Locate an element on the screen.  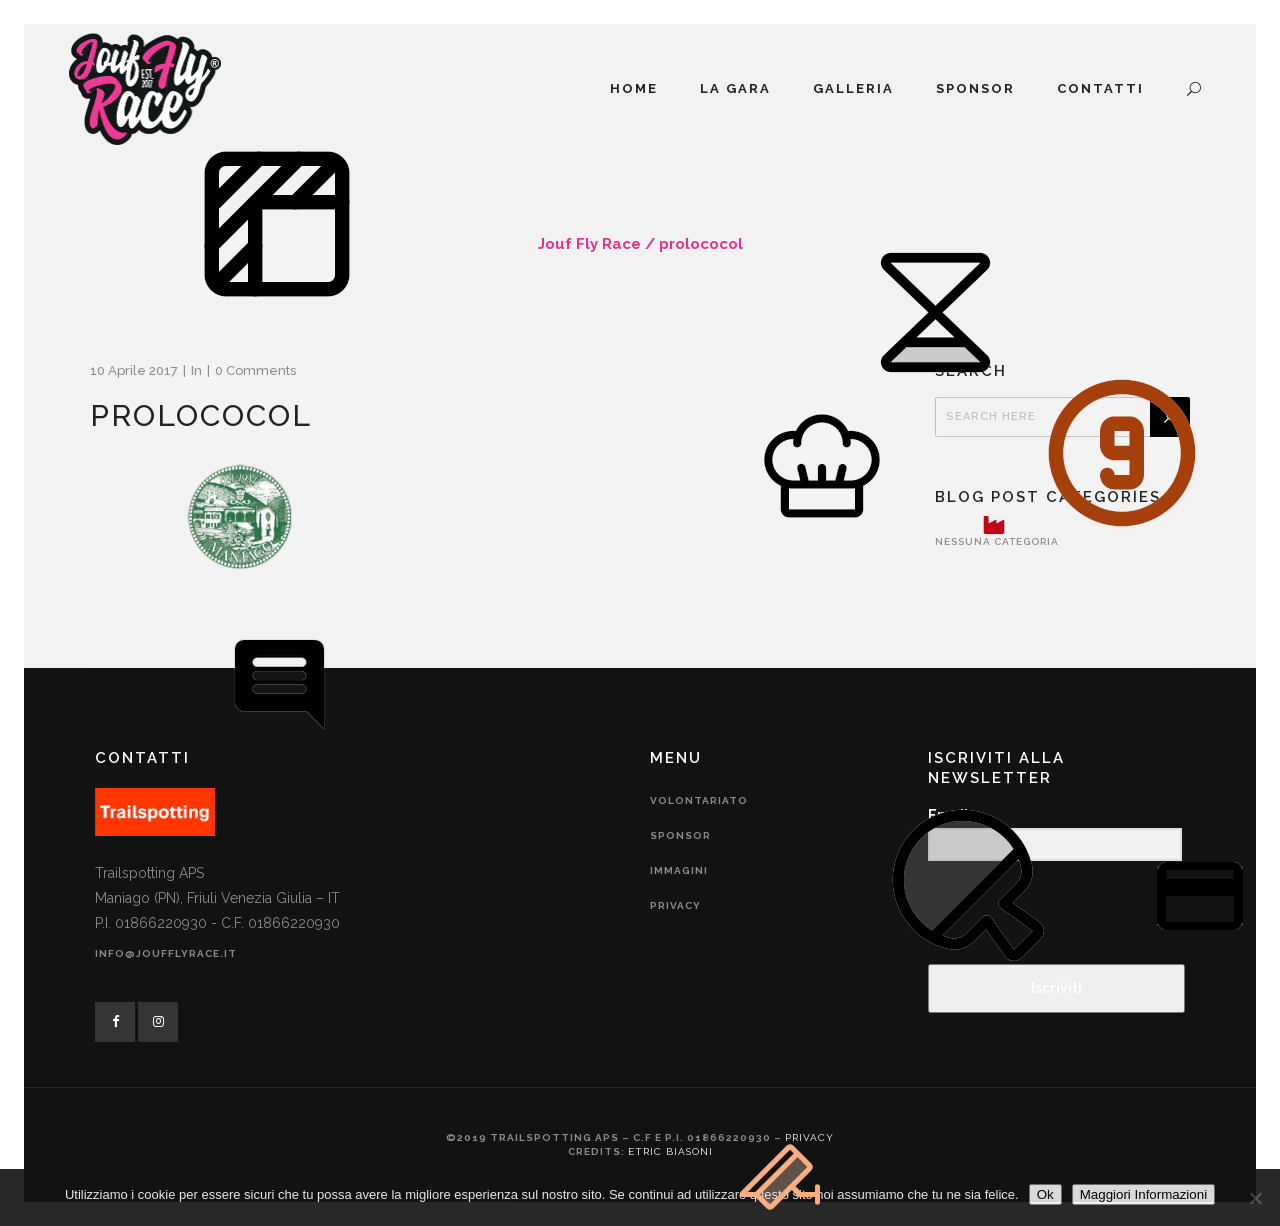
view industrial or manufacturing settings is located at coordinates (994, 525).